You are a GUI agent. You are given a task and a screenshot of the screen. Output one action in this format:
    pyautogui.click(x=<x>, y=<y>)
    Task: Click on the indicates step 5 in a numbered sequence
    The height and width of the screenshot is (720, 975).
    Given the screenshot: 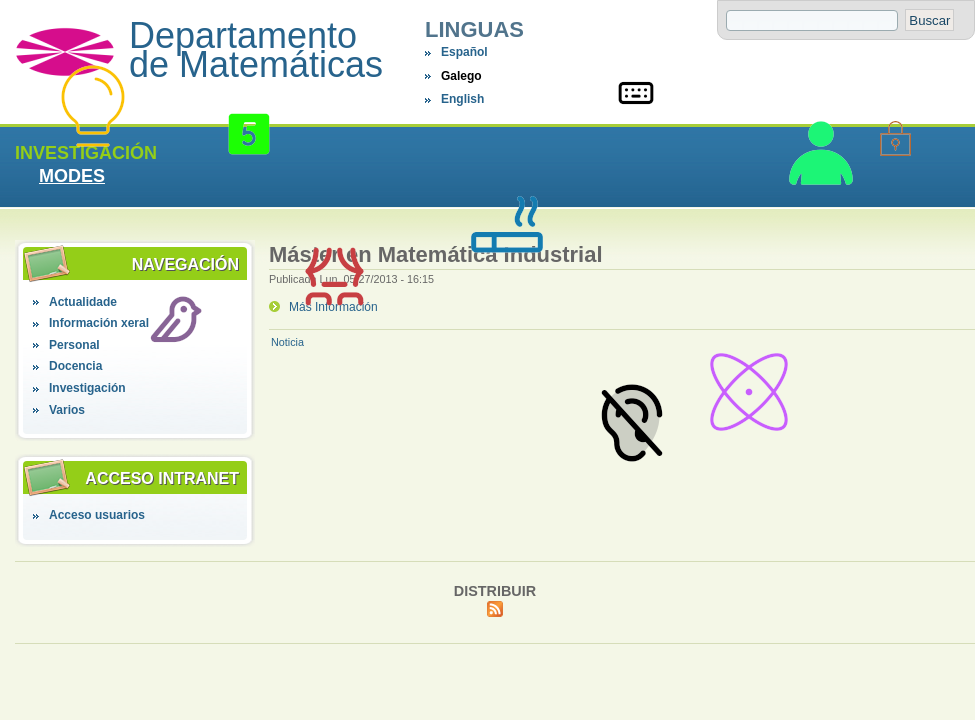 What is the action you would take?
    pyautogui.click(x=249, y=134)
    